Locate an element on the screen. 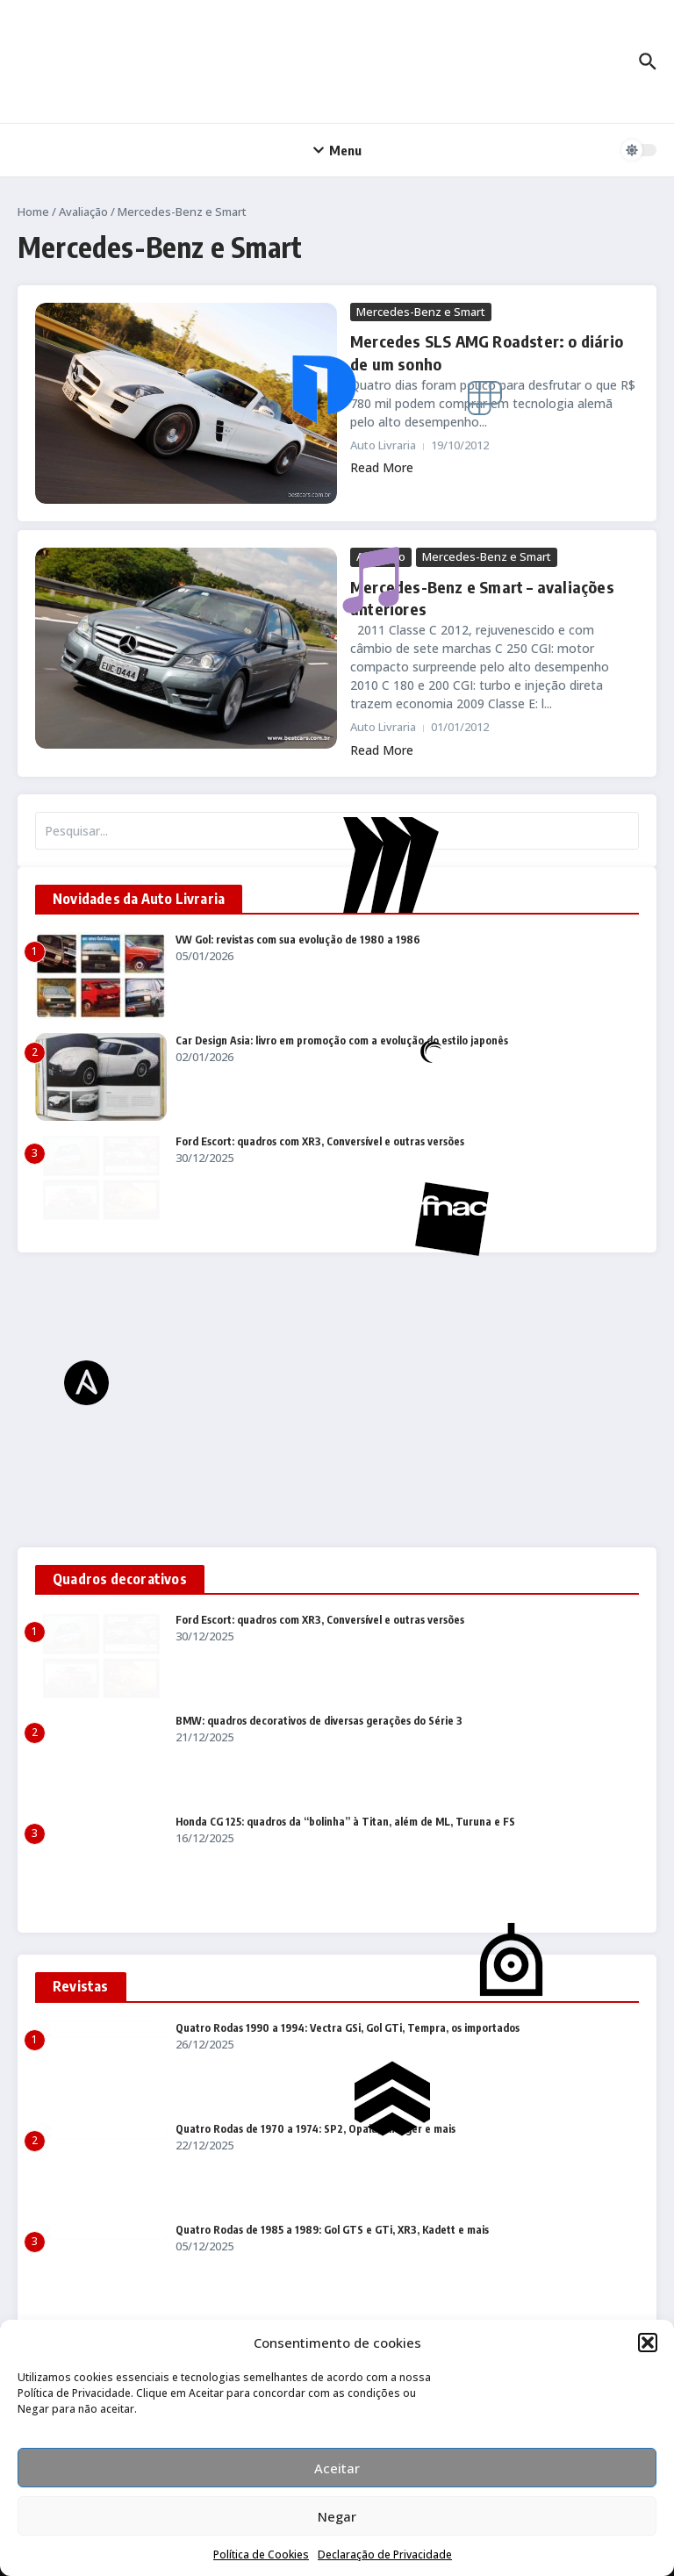 The width and height of the screenshot is (674, 2576). open koyeb cloud platform is located at coordinates (392, 2099).